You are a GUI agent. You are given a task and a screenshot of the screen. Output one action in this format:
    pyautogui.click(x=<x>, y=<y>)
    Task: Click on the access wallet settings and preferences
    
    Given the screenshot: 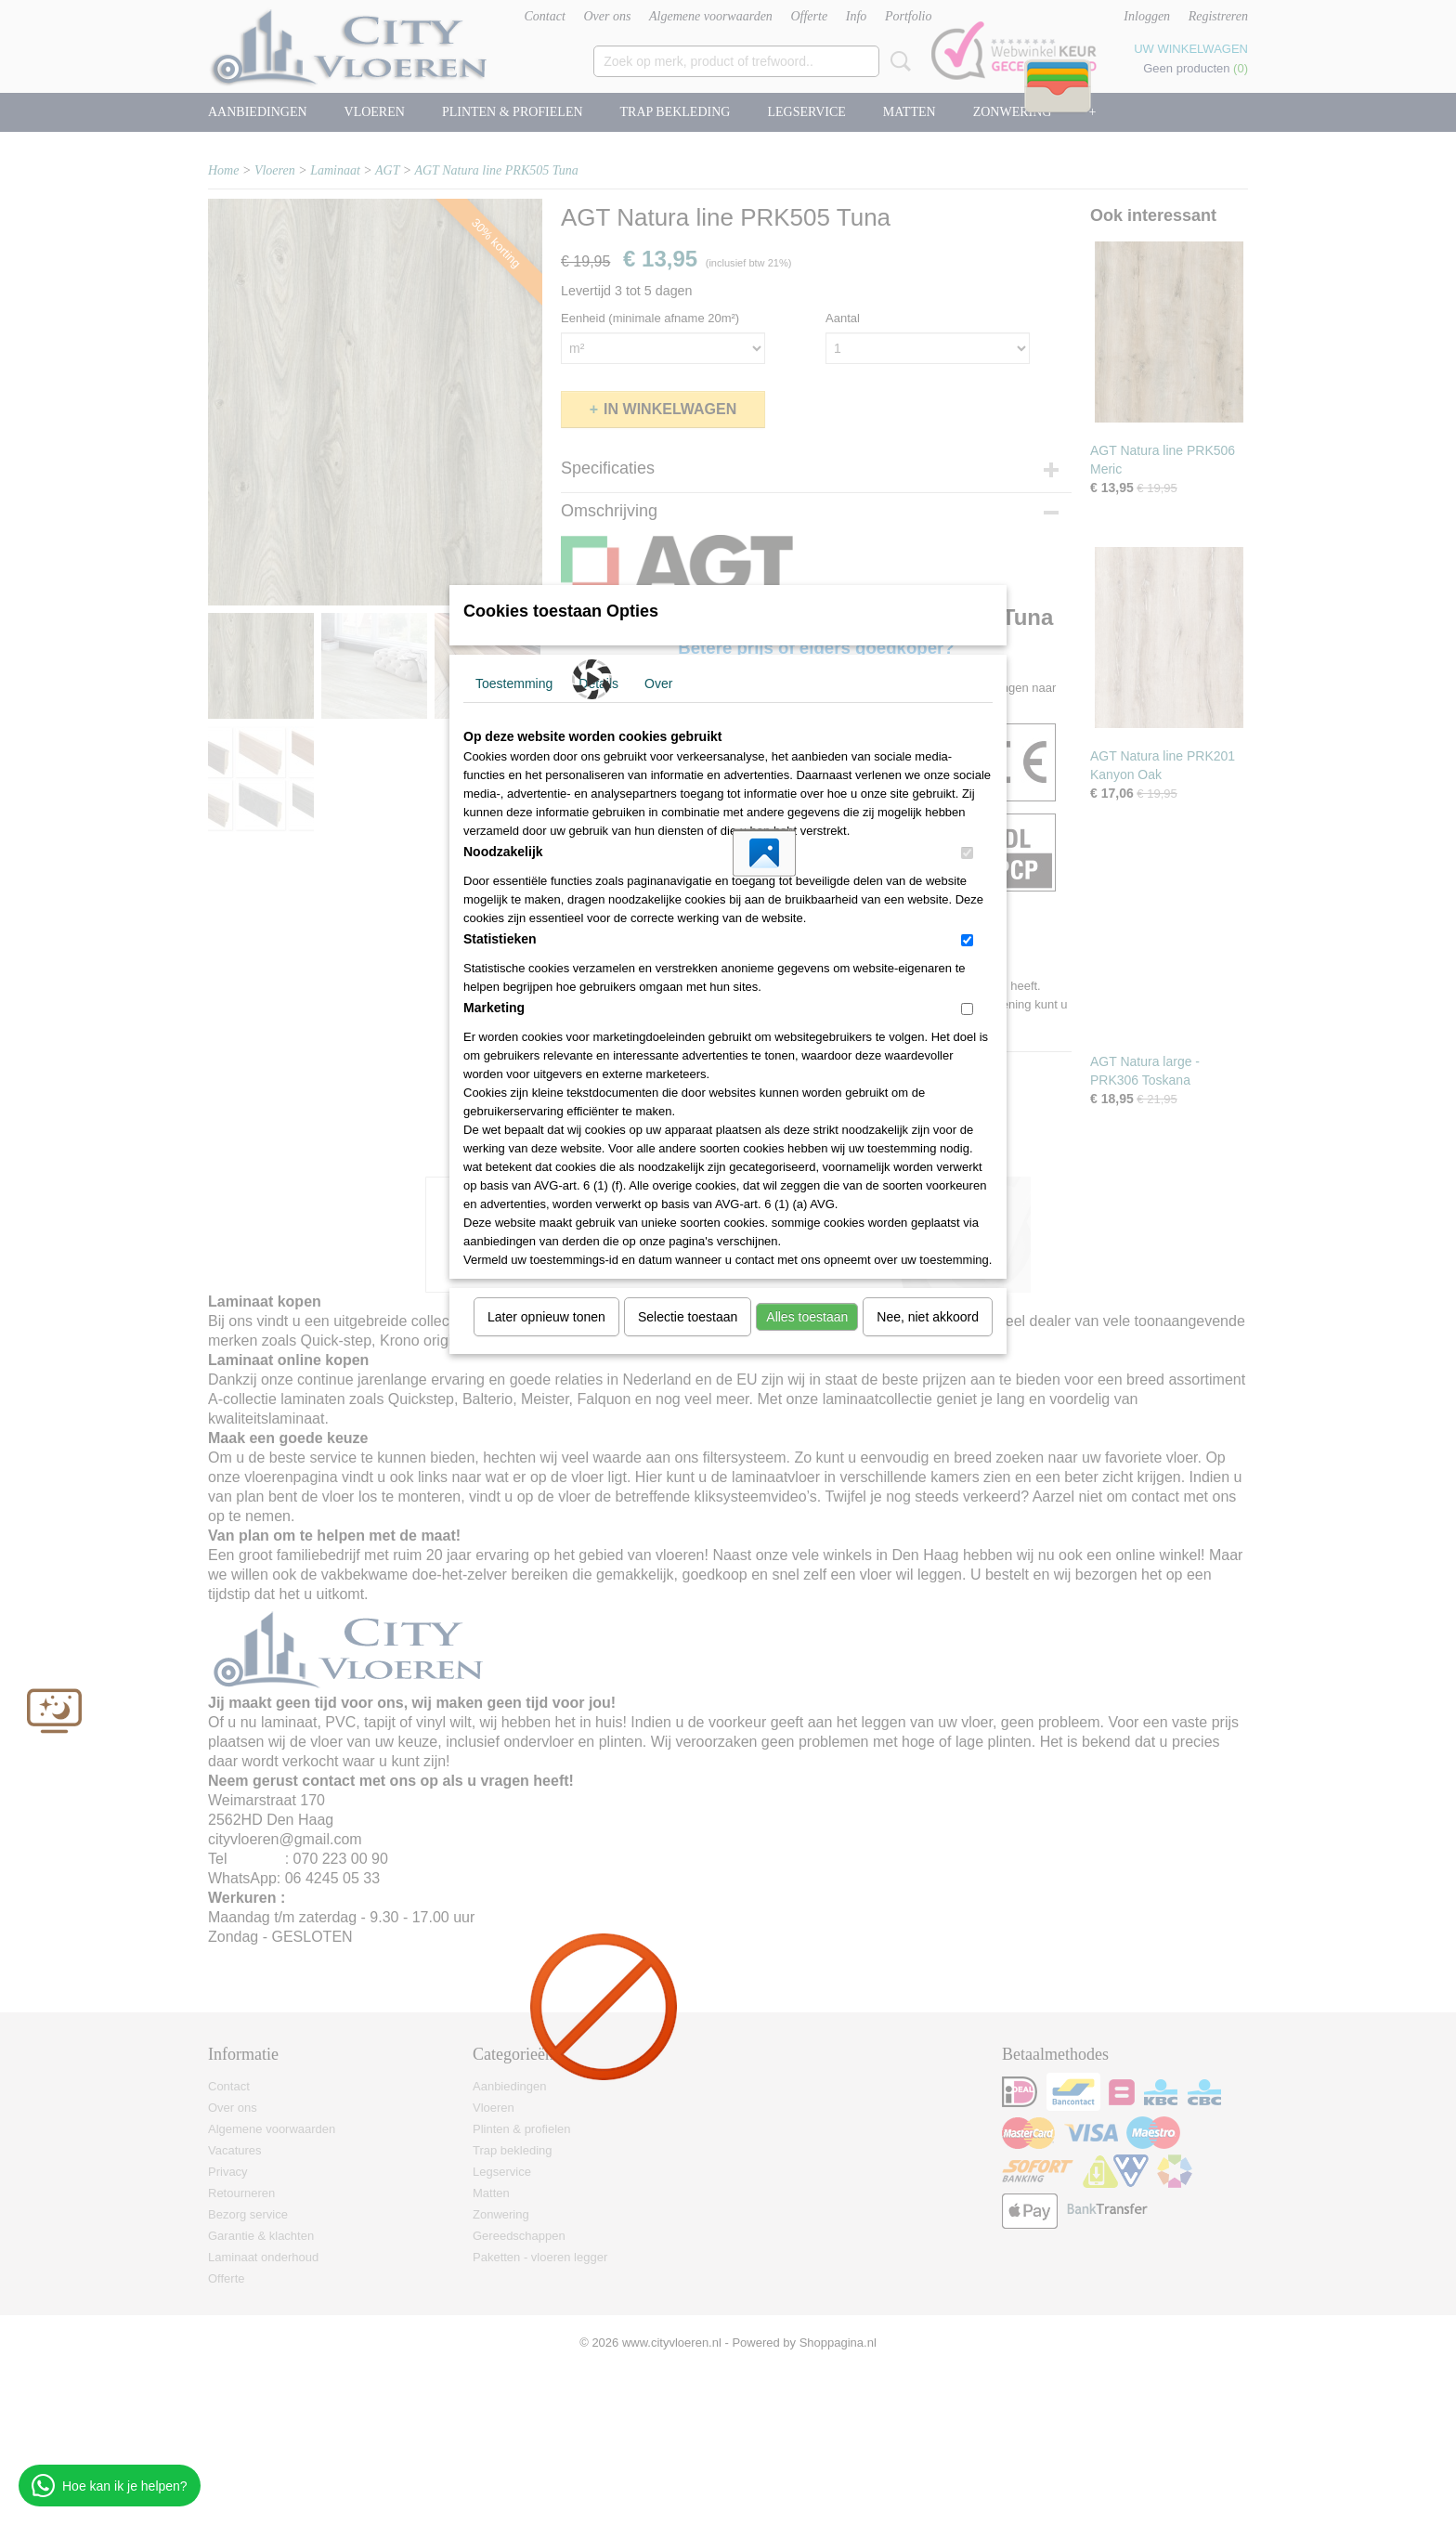 What is the action you would take?
    pyautogui.click(x=1058, y=85)
    